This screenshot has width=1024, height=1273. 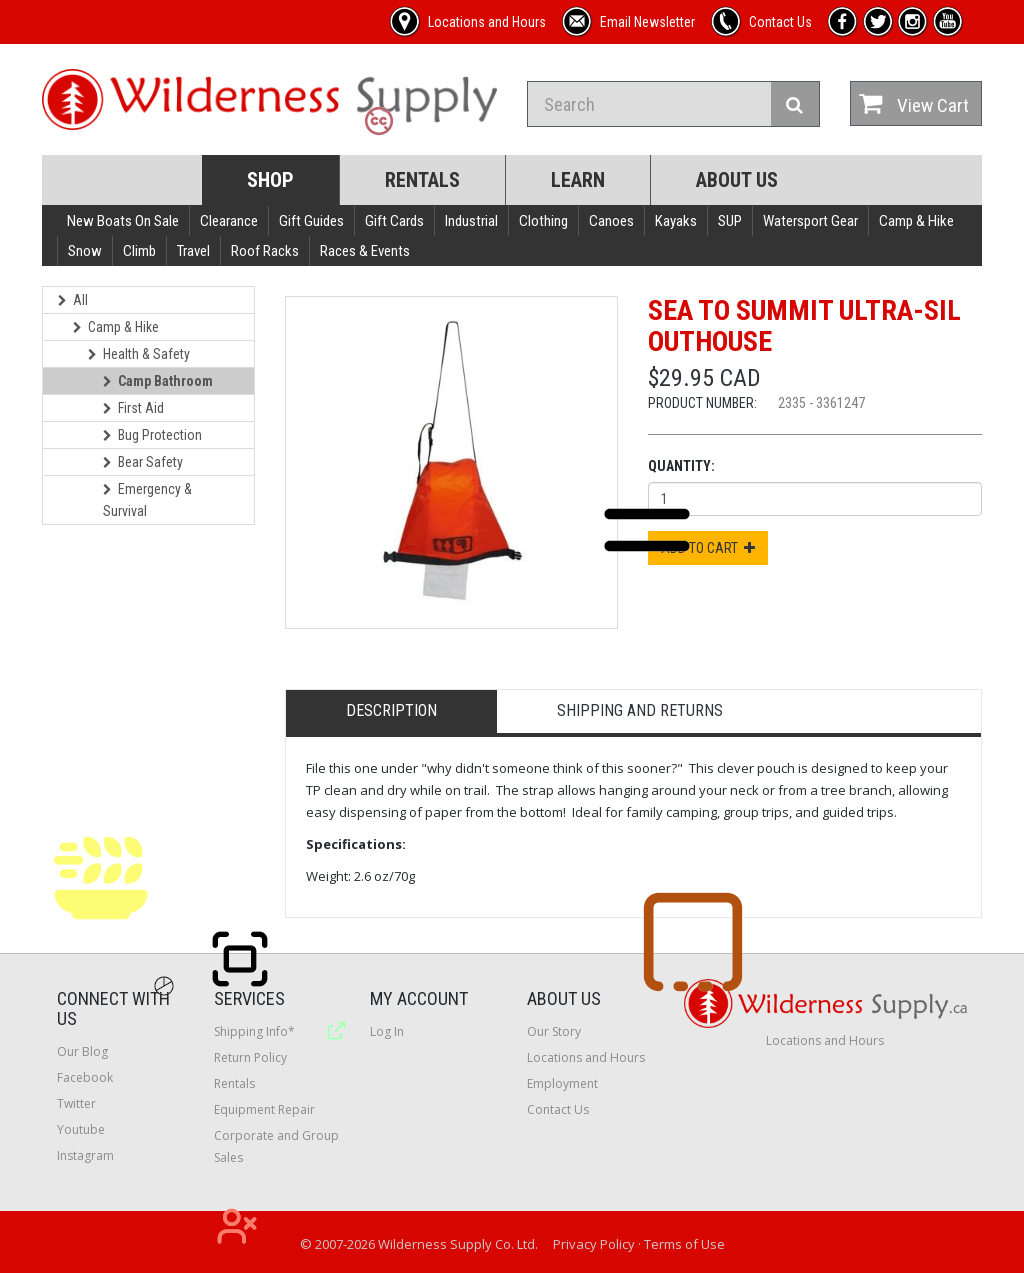 I want to click on expand content to fullscreen mode, so click(x=240, y=959).